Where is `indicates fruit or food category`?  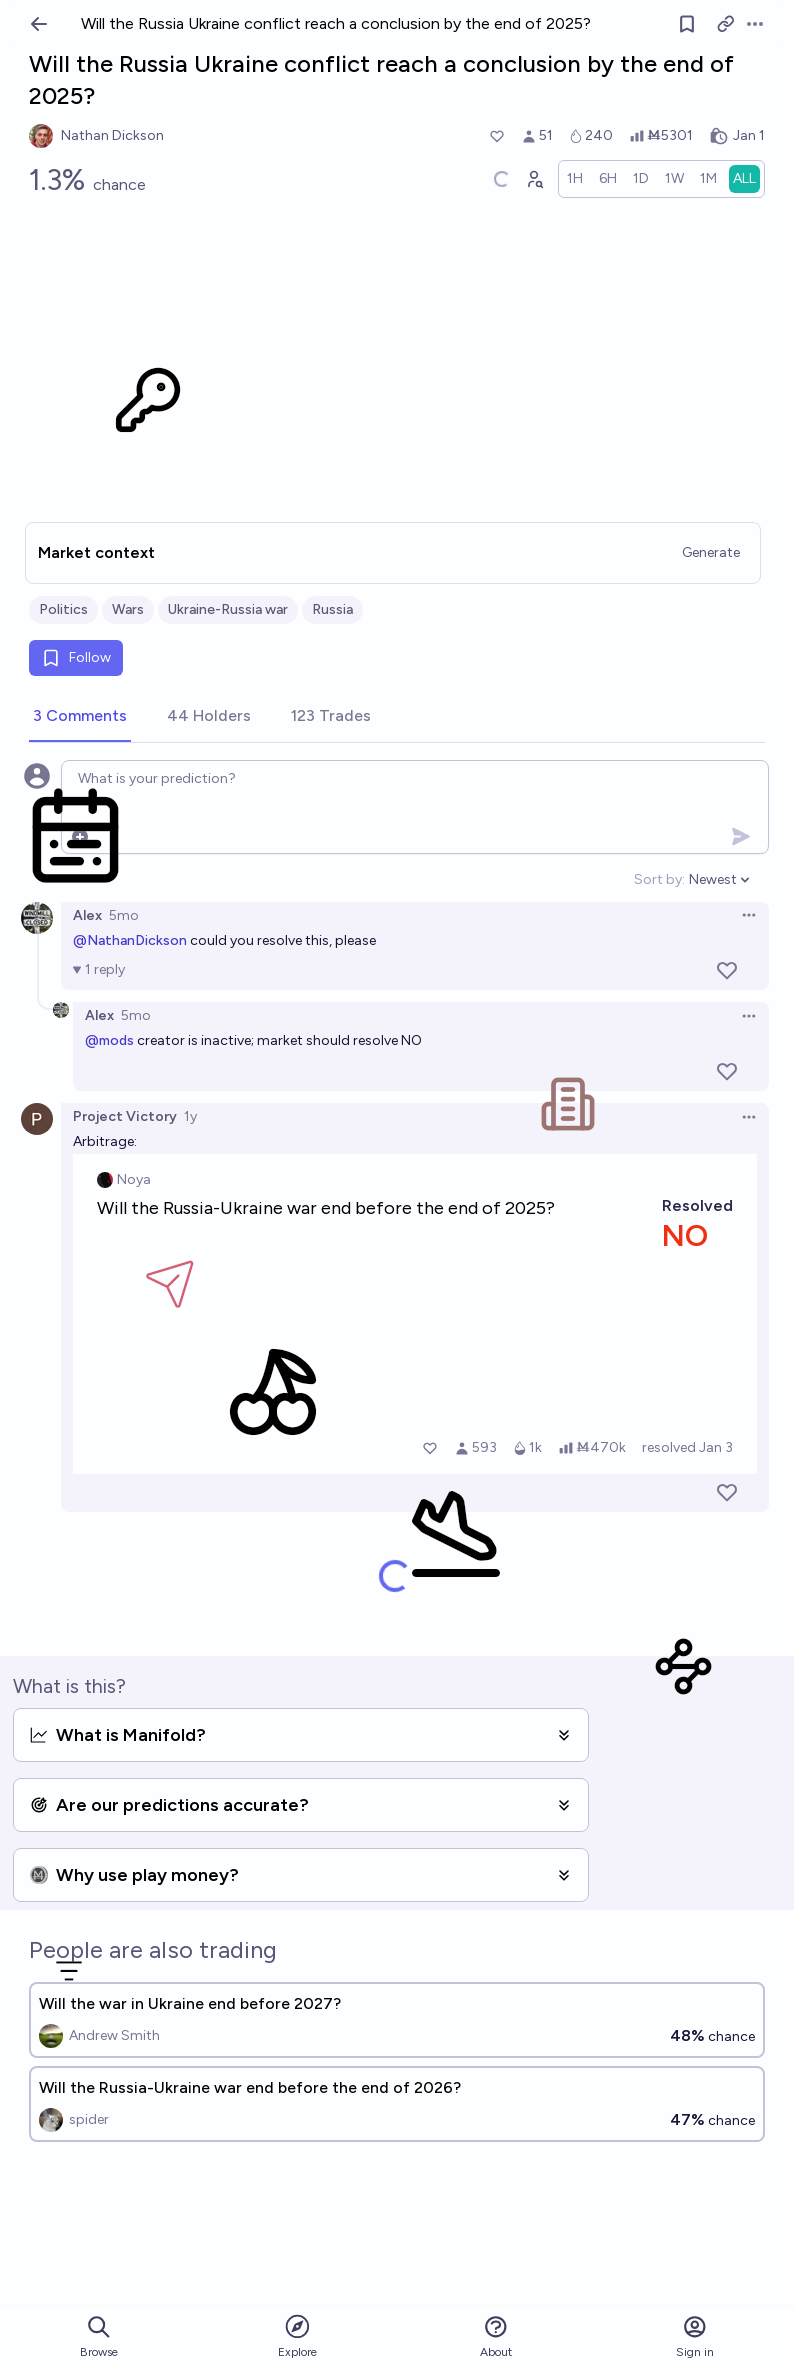
indicates fruit or food category is located at coordinates (273, 1392).